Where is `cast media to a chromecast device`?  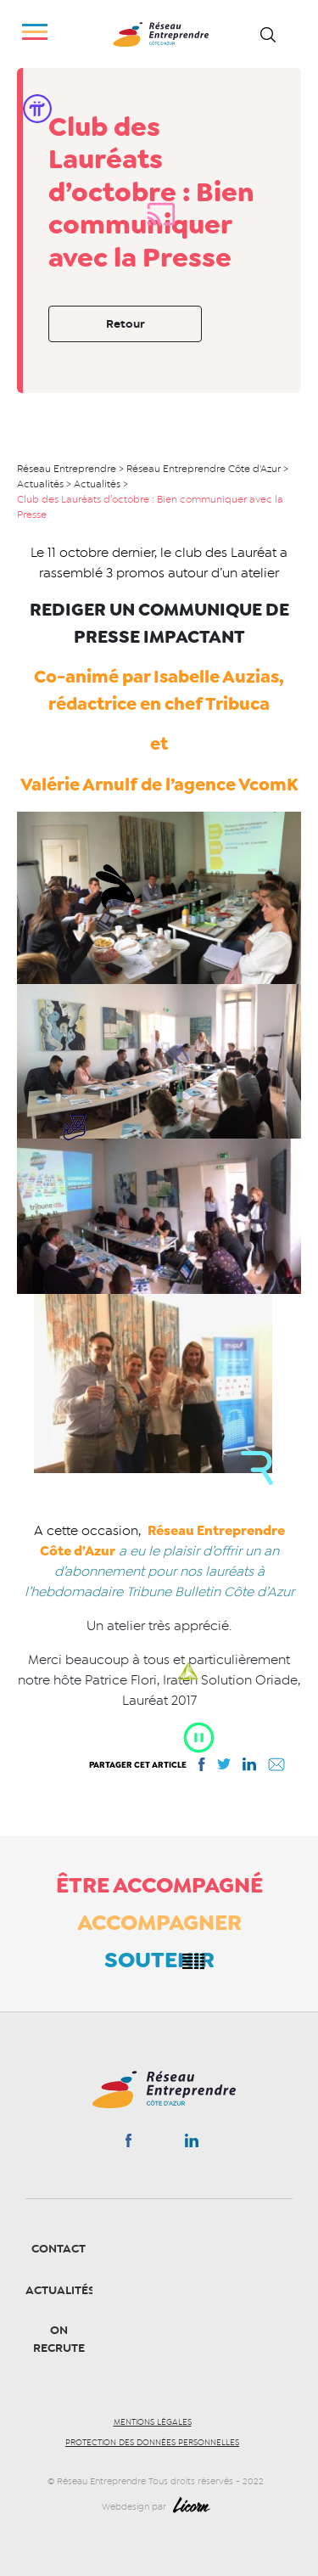 cast media to a chromecast device is located at coordinates (161, 214).